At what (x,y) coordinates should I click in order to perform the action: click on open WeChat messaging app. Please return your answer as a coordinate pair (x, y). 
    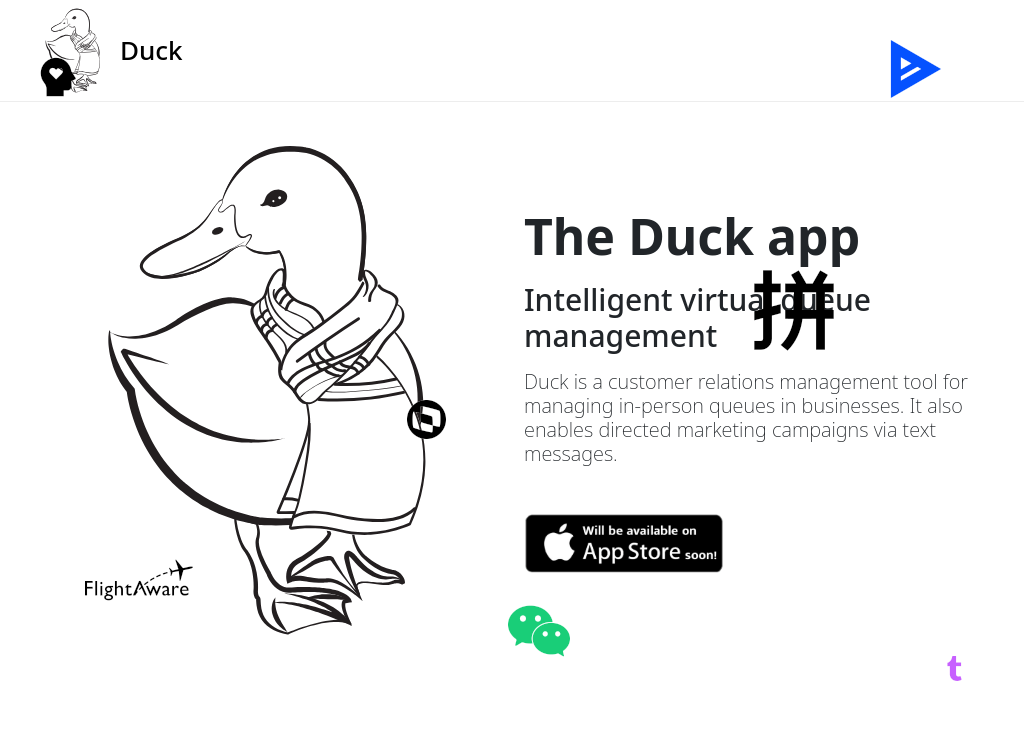
    Looking at the image, I should click on (539, 631).